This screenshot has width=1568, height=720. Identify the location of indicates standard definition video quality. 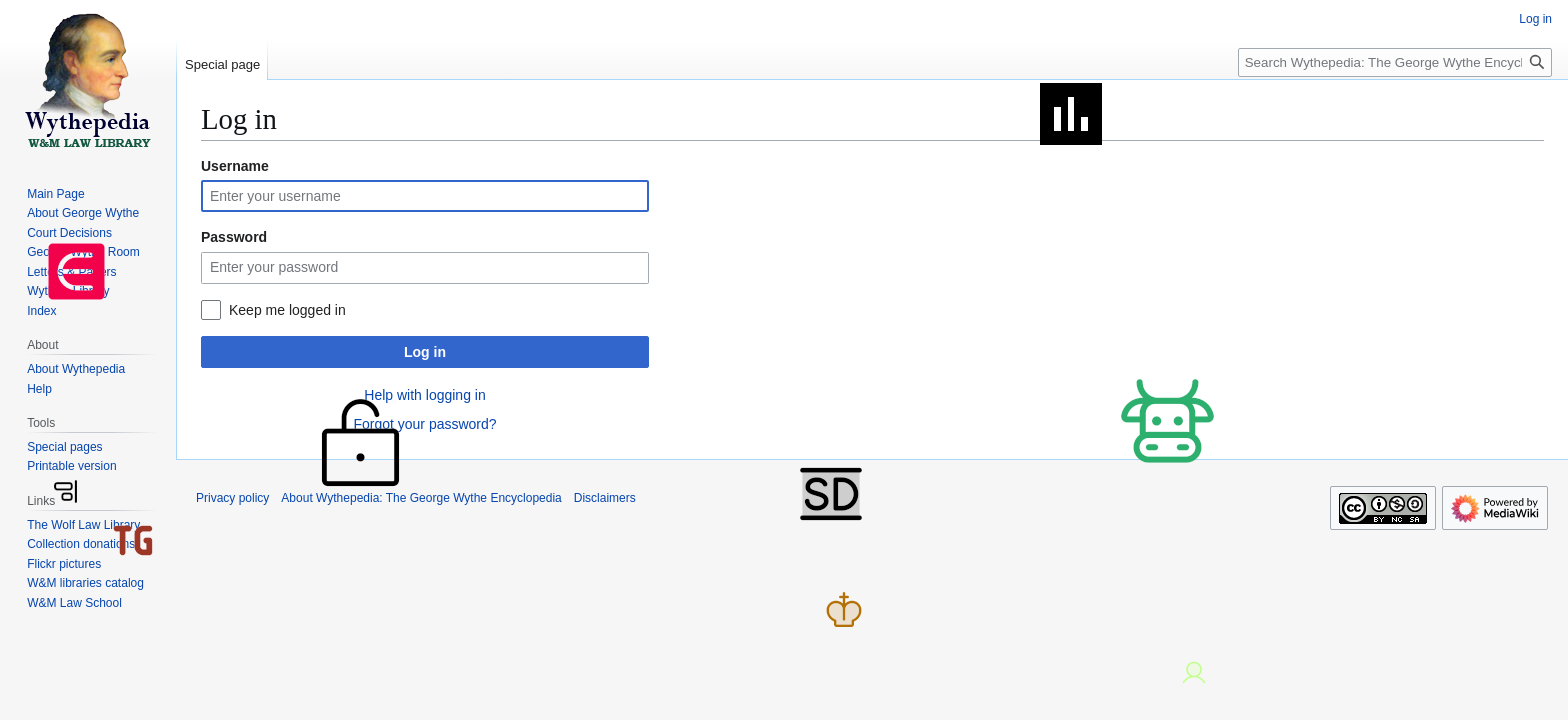
(831, 494).